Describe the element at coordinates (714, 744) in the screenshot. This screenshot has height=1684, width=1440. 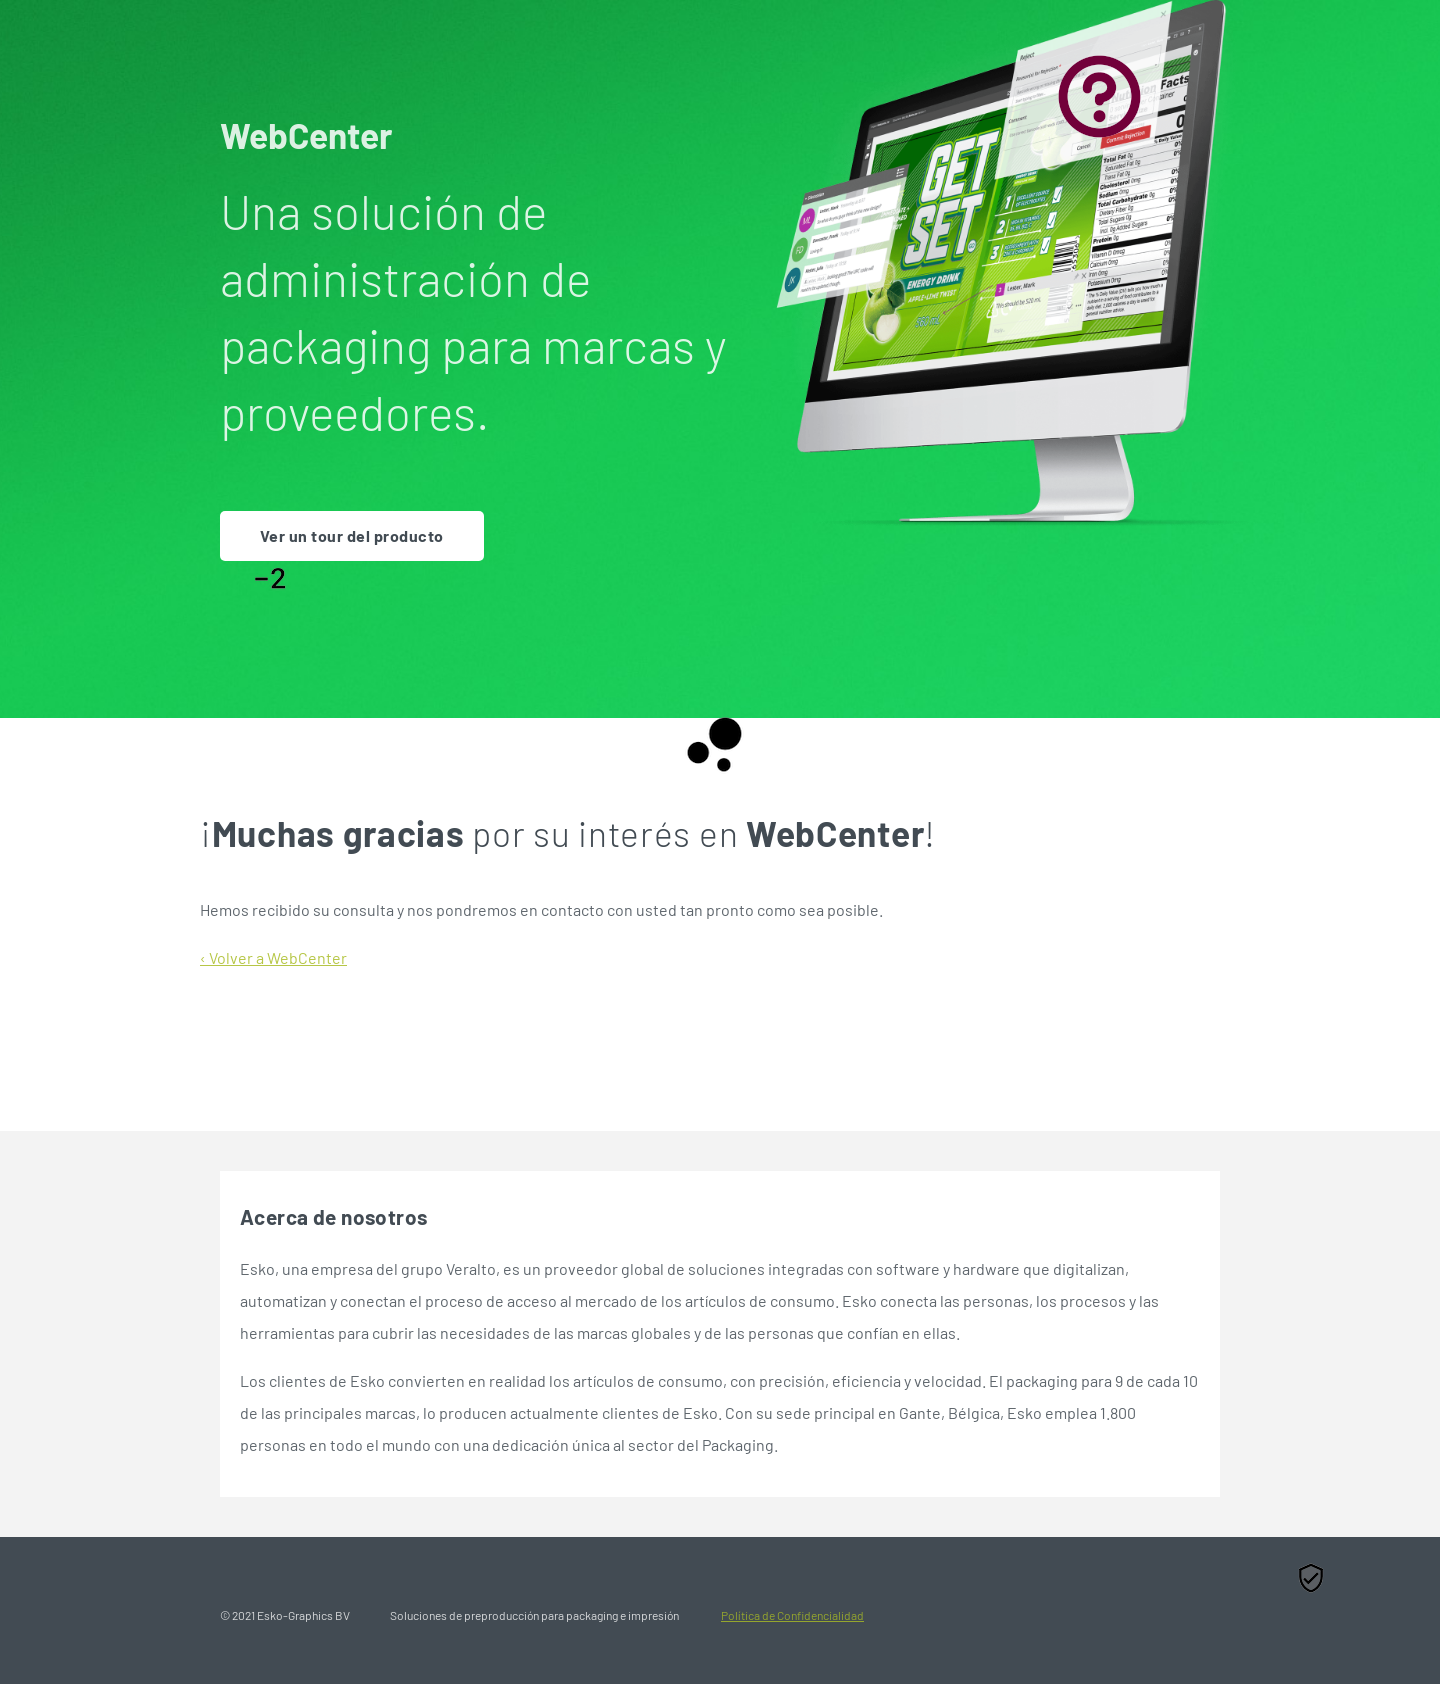
I see `view bubble chart visualization` at that location.